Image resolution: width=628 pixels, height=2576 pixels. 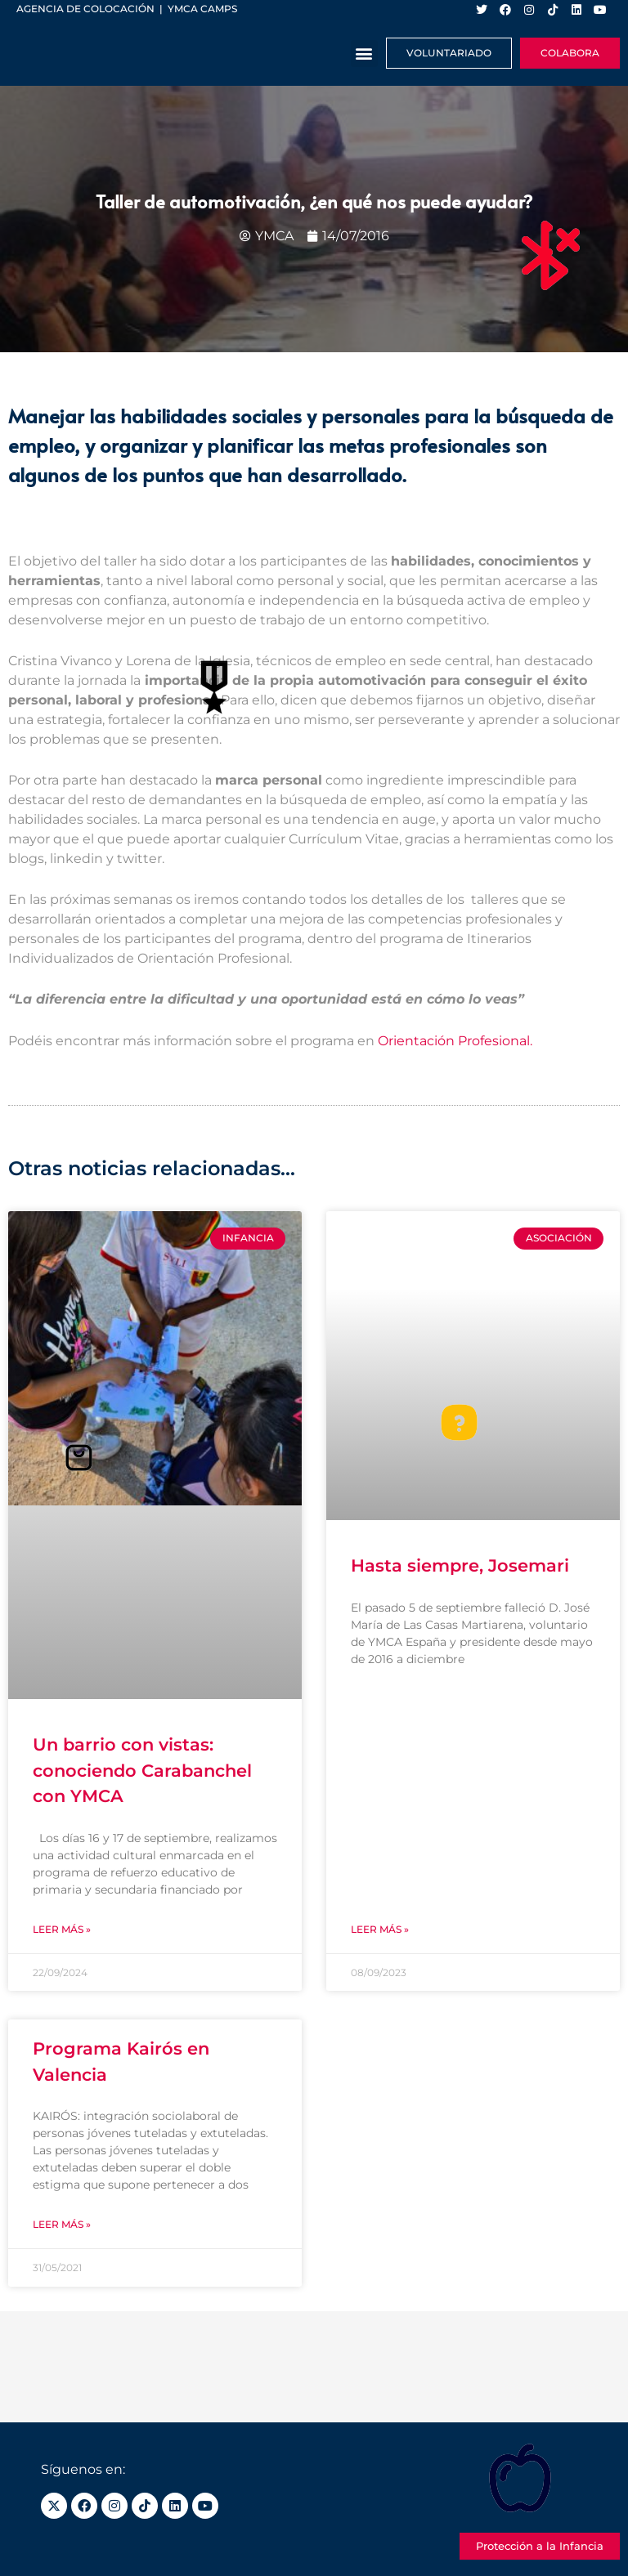 What do you see at coordinates (520, 2478) in the screenshot?
I see `access health or nutrition tracking features` at bounding box center [520, 2478].